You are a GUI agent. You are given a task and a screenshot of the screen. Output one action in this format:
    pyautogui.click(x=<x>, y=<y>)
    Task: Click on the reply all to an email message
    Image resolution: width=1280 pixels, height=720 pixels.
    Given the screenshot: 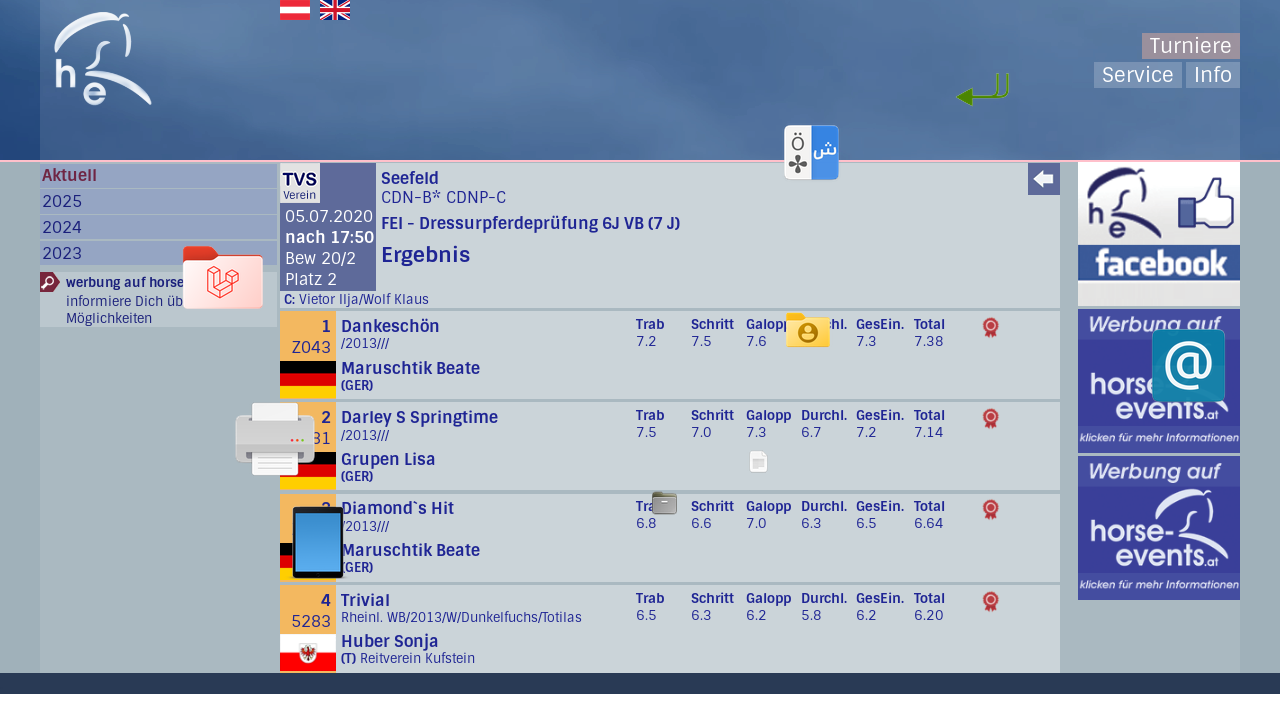 What is the action you would take?
    pyautogui.click(x=981, y=89)
    